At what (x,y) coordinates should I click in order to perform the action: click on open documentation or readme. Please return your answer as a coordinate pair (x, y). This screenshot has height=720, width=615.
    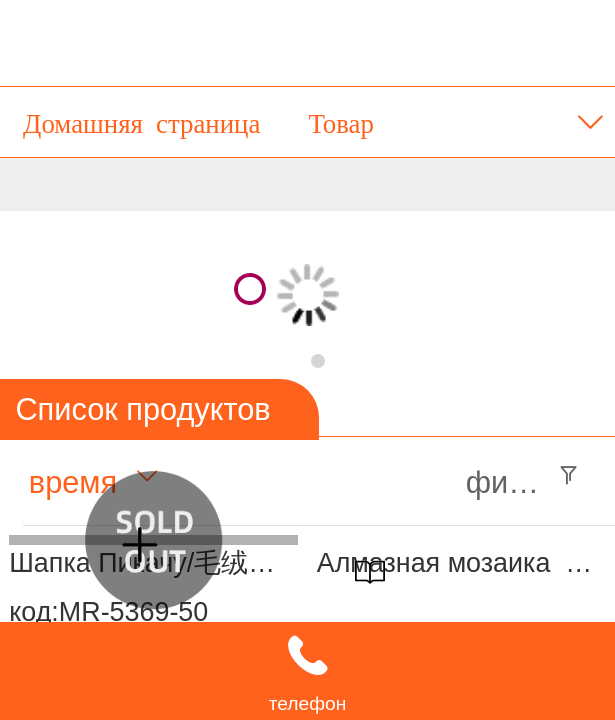
    Looking at the image, I should click on (370, 572).